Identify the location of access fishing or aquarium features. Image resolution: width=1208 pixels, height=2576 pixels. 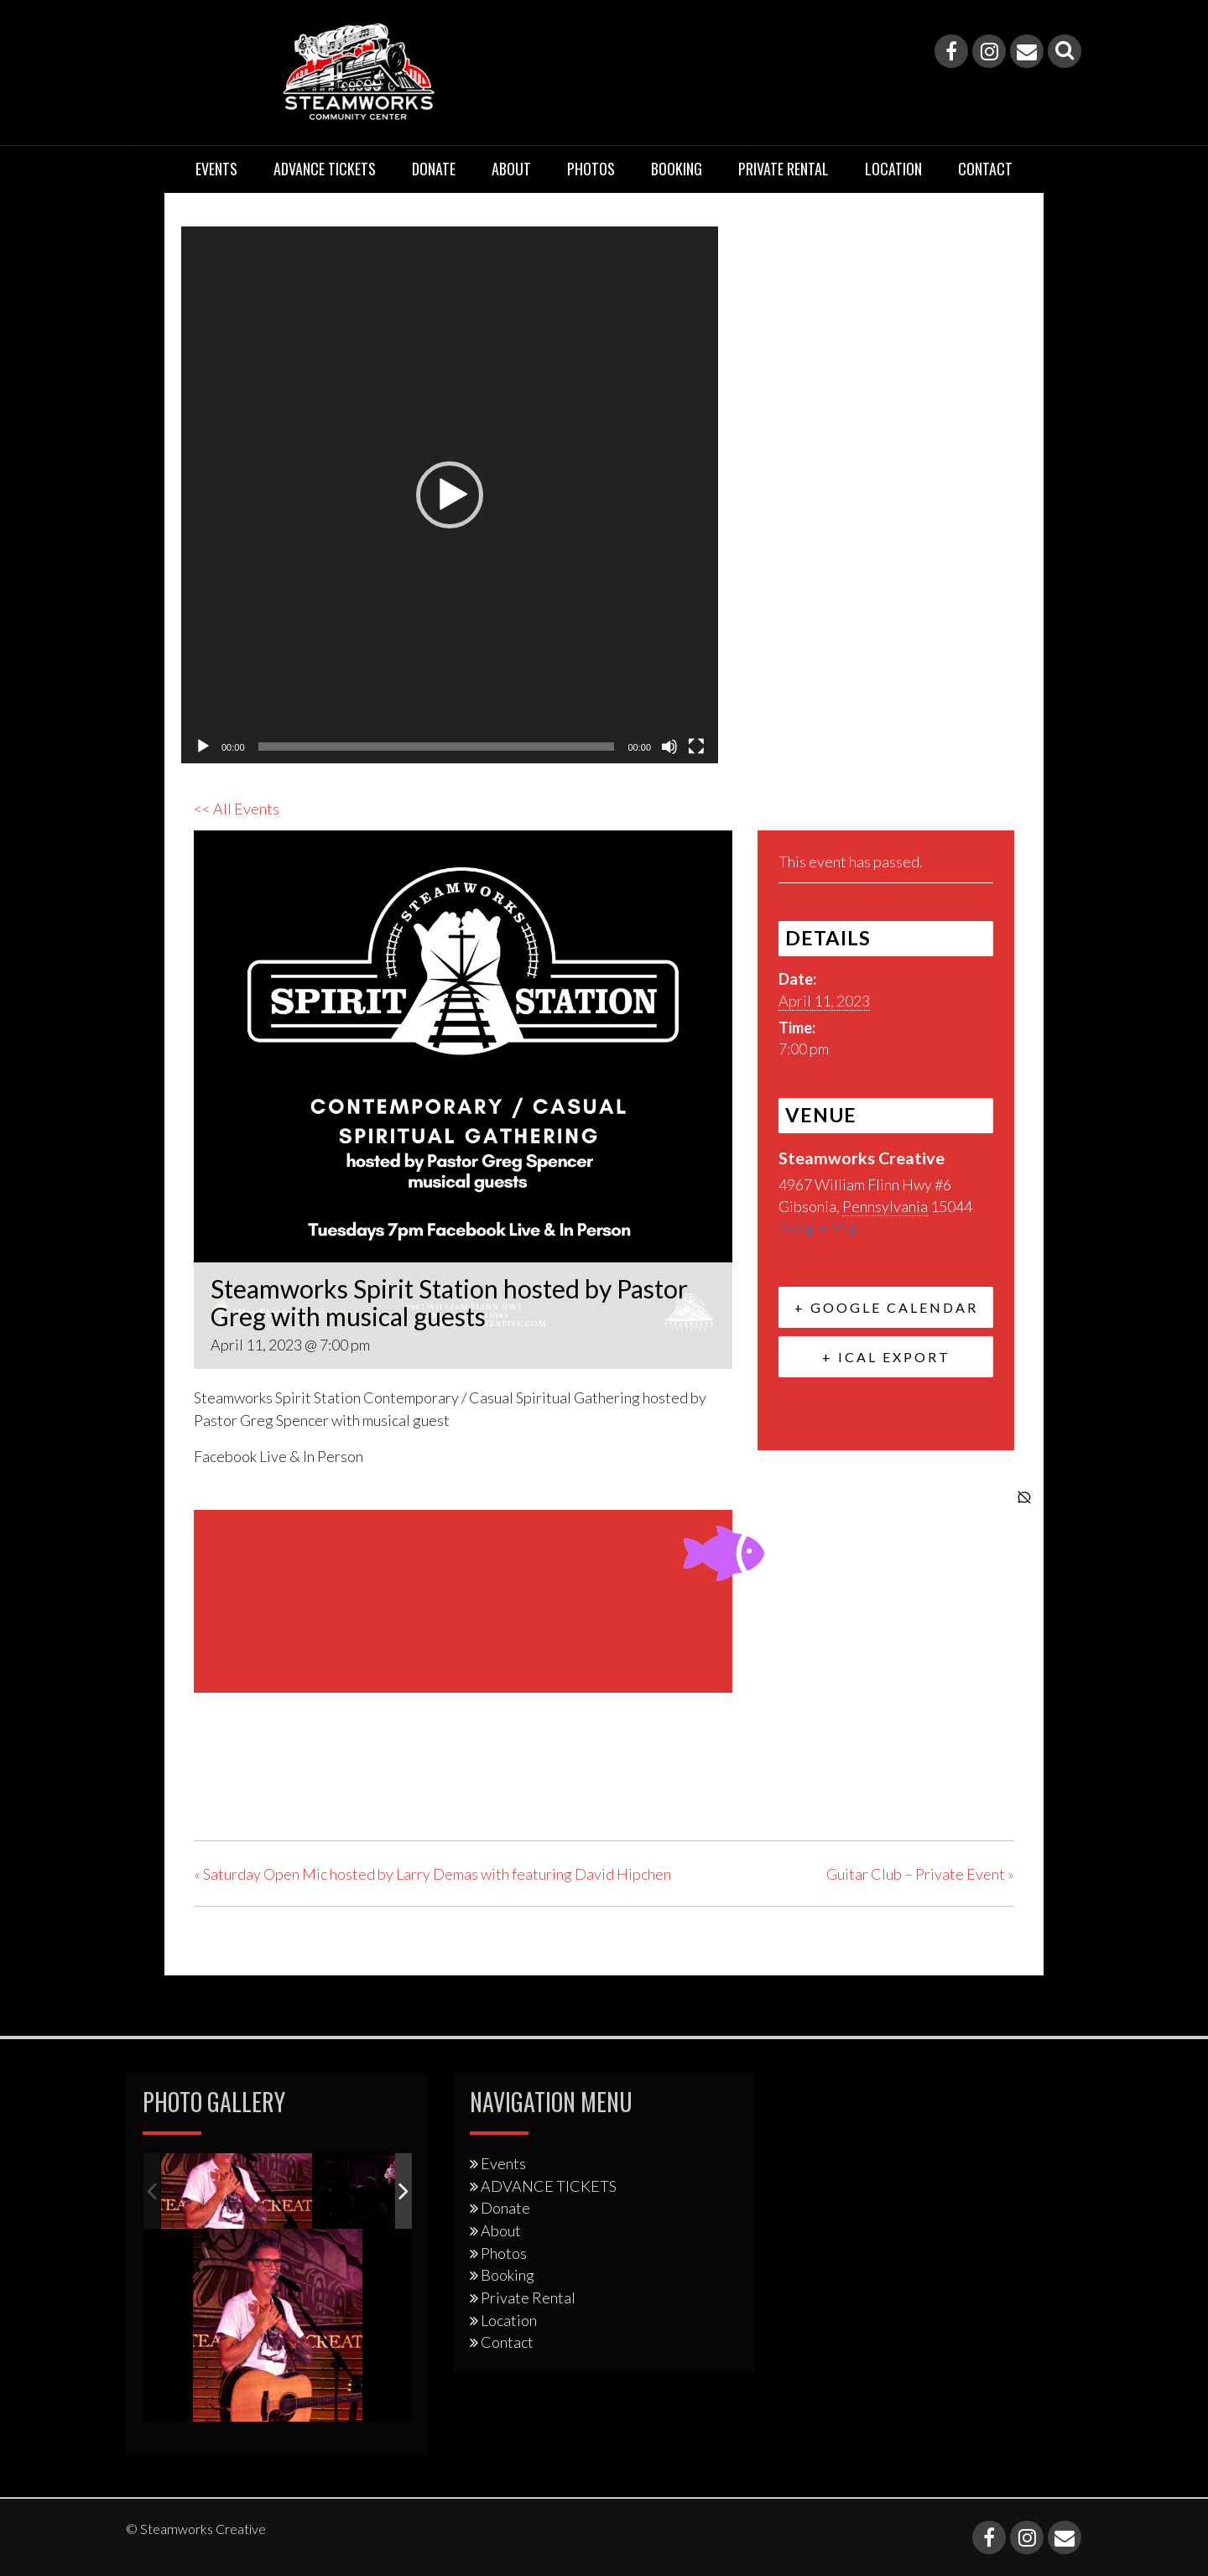
(724, 1553).